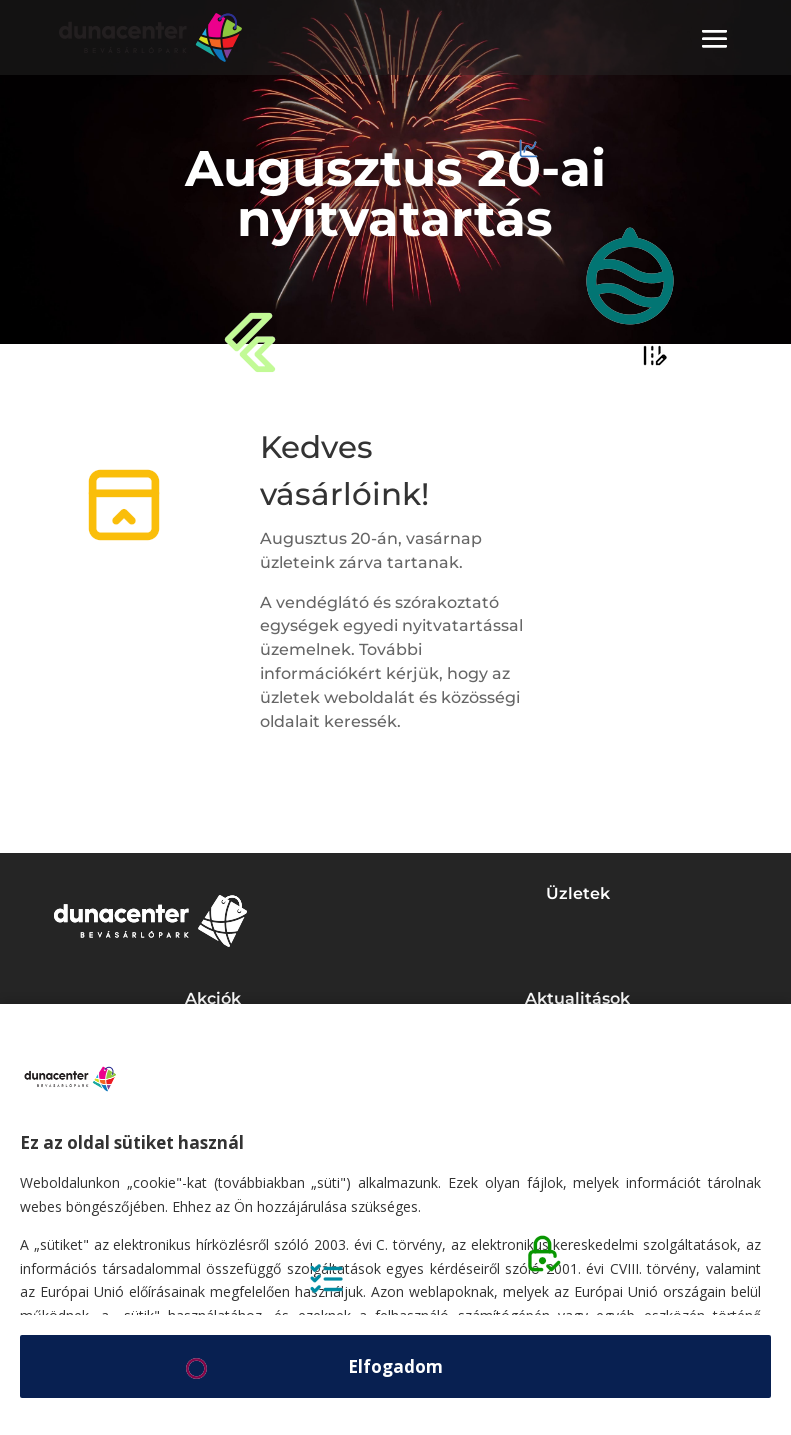 The height and width of the screenshot is (1435, 791). Describe the element at coordinates (542, 1253) in the screenshot. I see `indicates secure or verified connection` at that location.